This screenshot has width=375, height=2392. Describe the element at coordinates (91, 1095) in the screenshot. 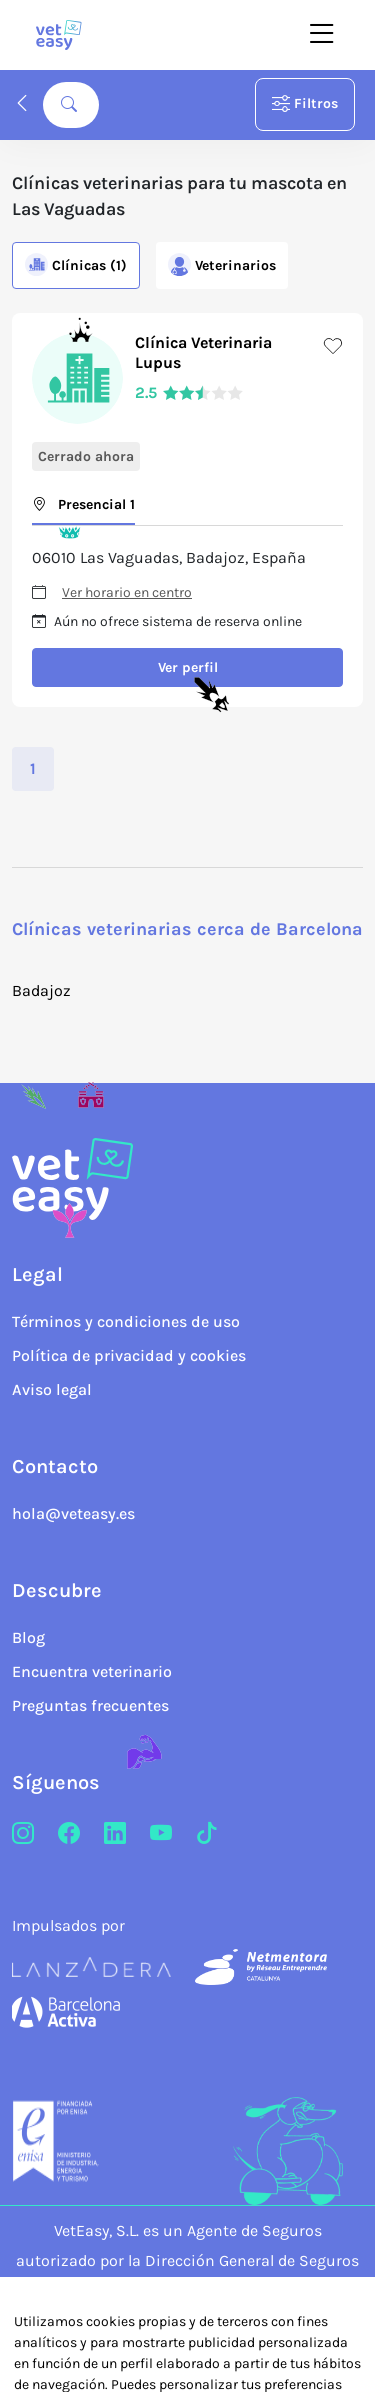

I see `access military or troop buildings` at that location.